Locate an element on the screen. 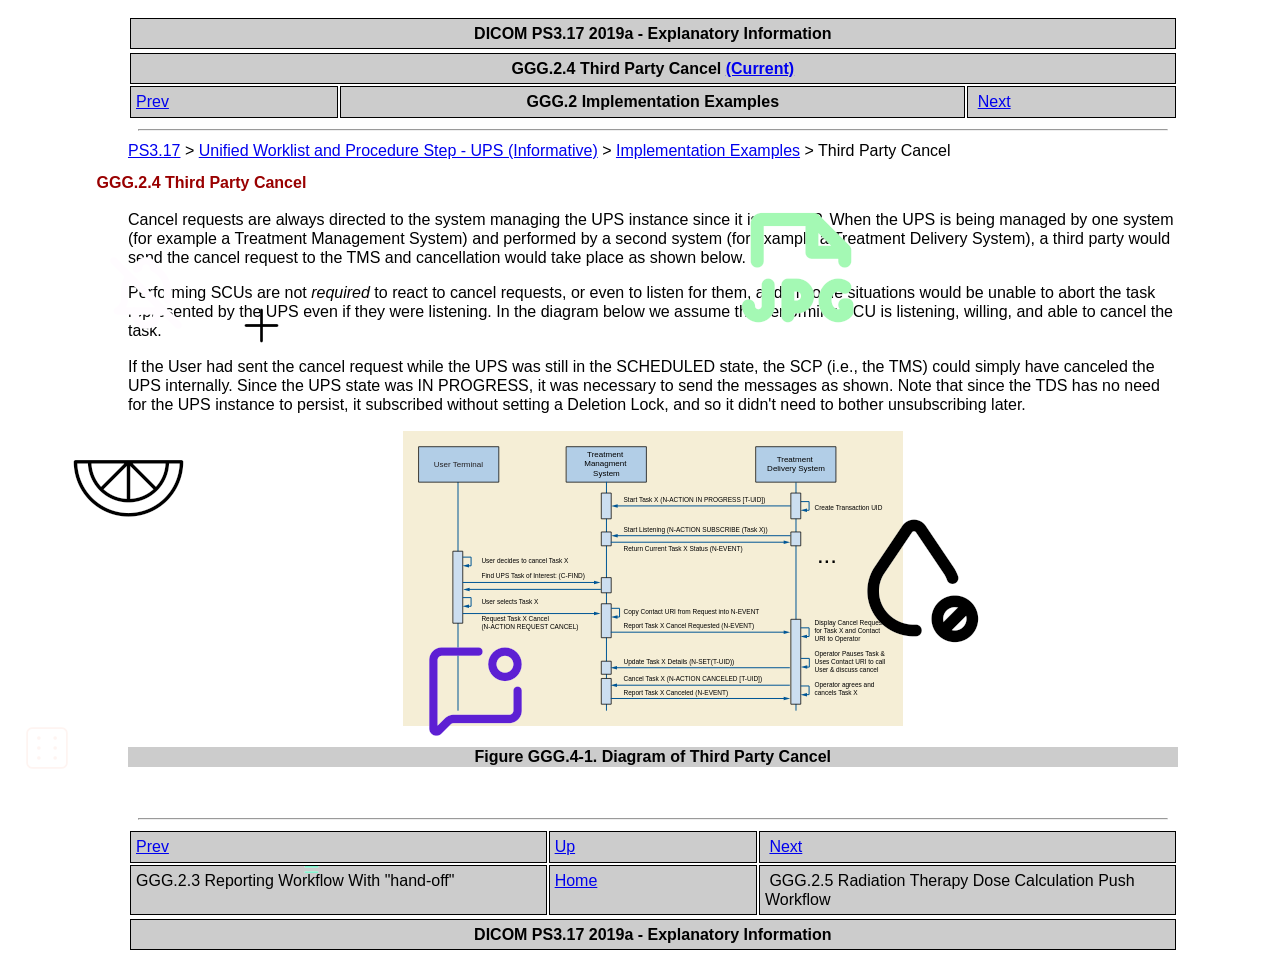 The image size is (1280, 968). mute notifications is located at coordinates (146, 293).